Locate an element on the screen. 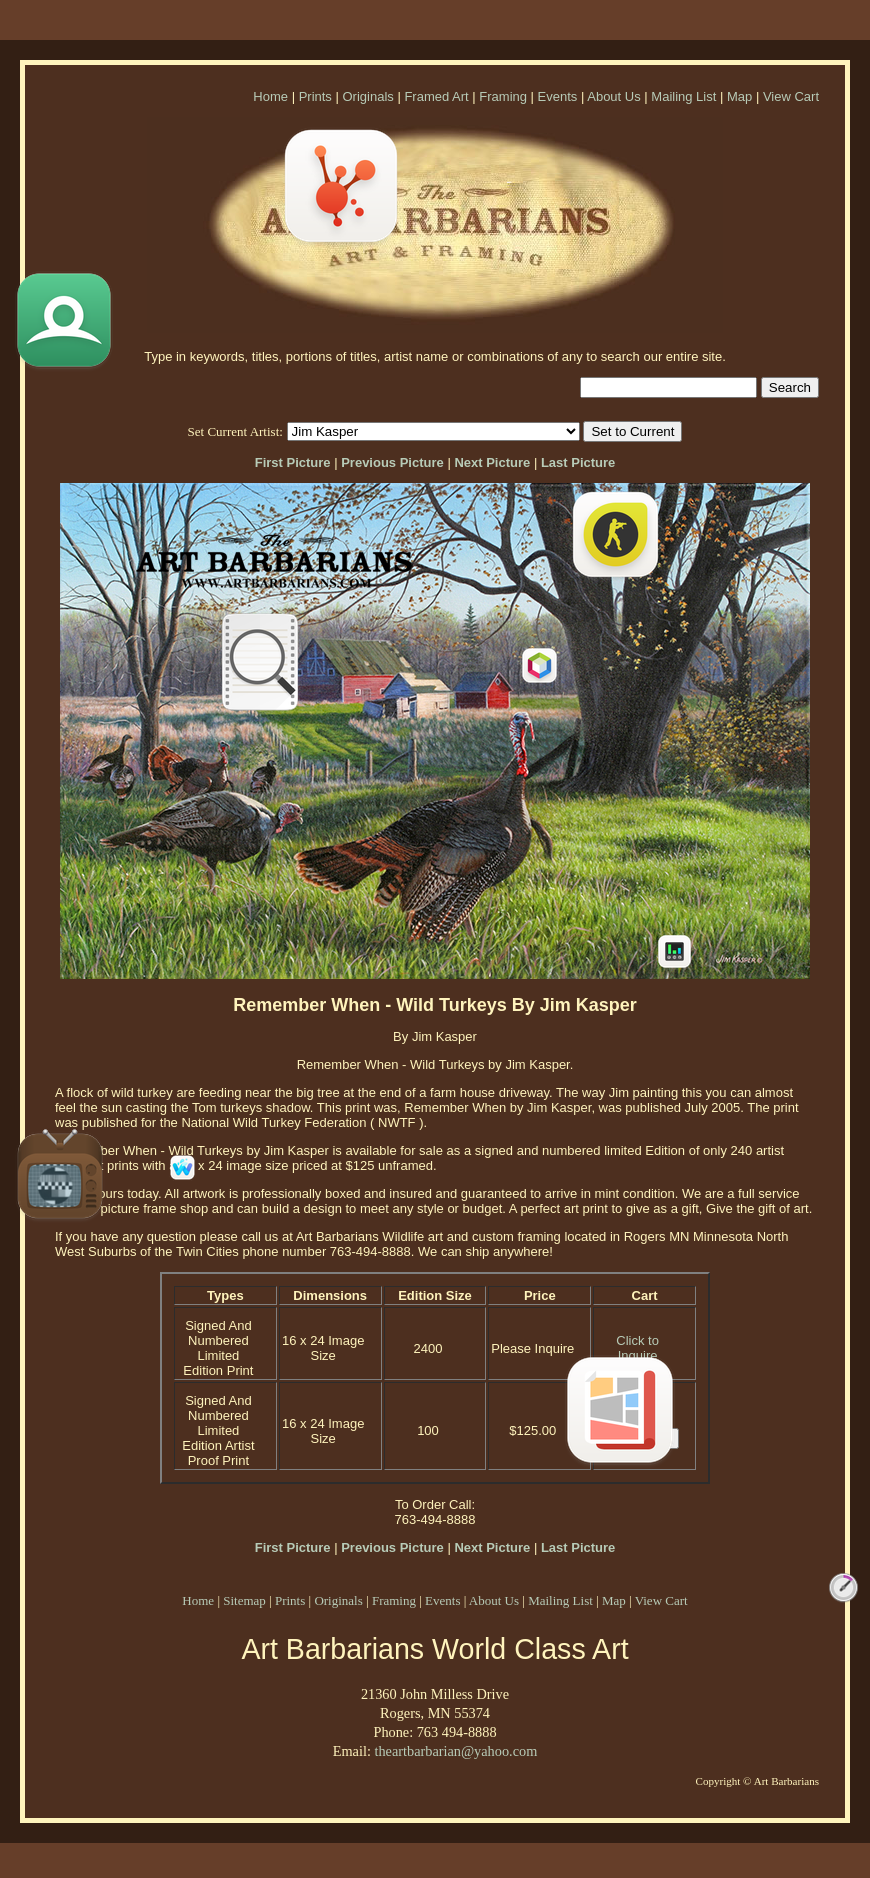 This screenshot has height=1878, width=870. launch sysprof system profiler is located at coordinates (843, 1587).